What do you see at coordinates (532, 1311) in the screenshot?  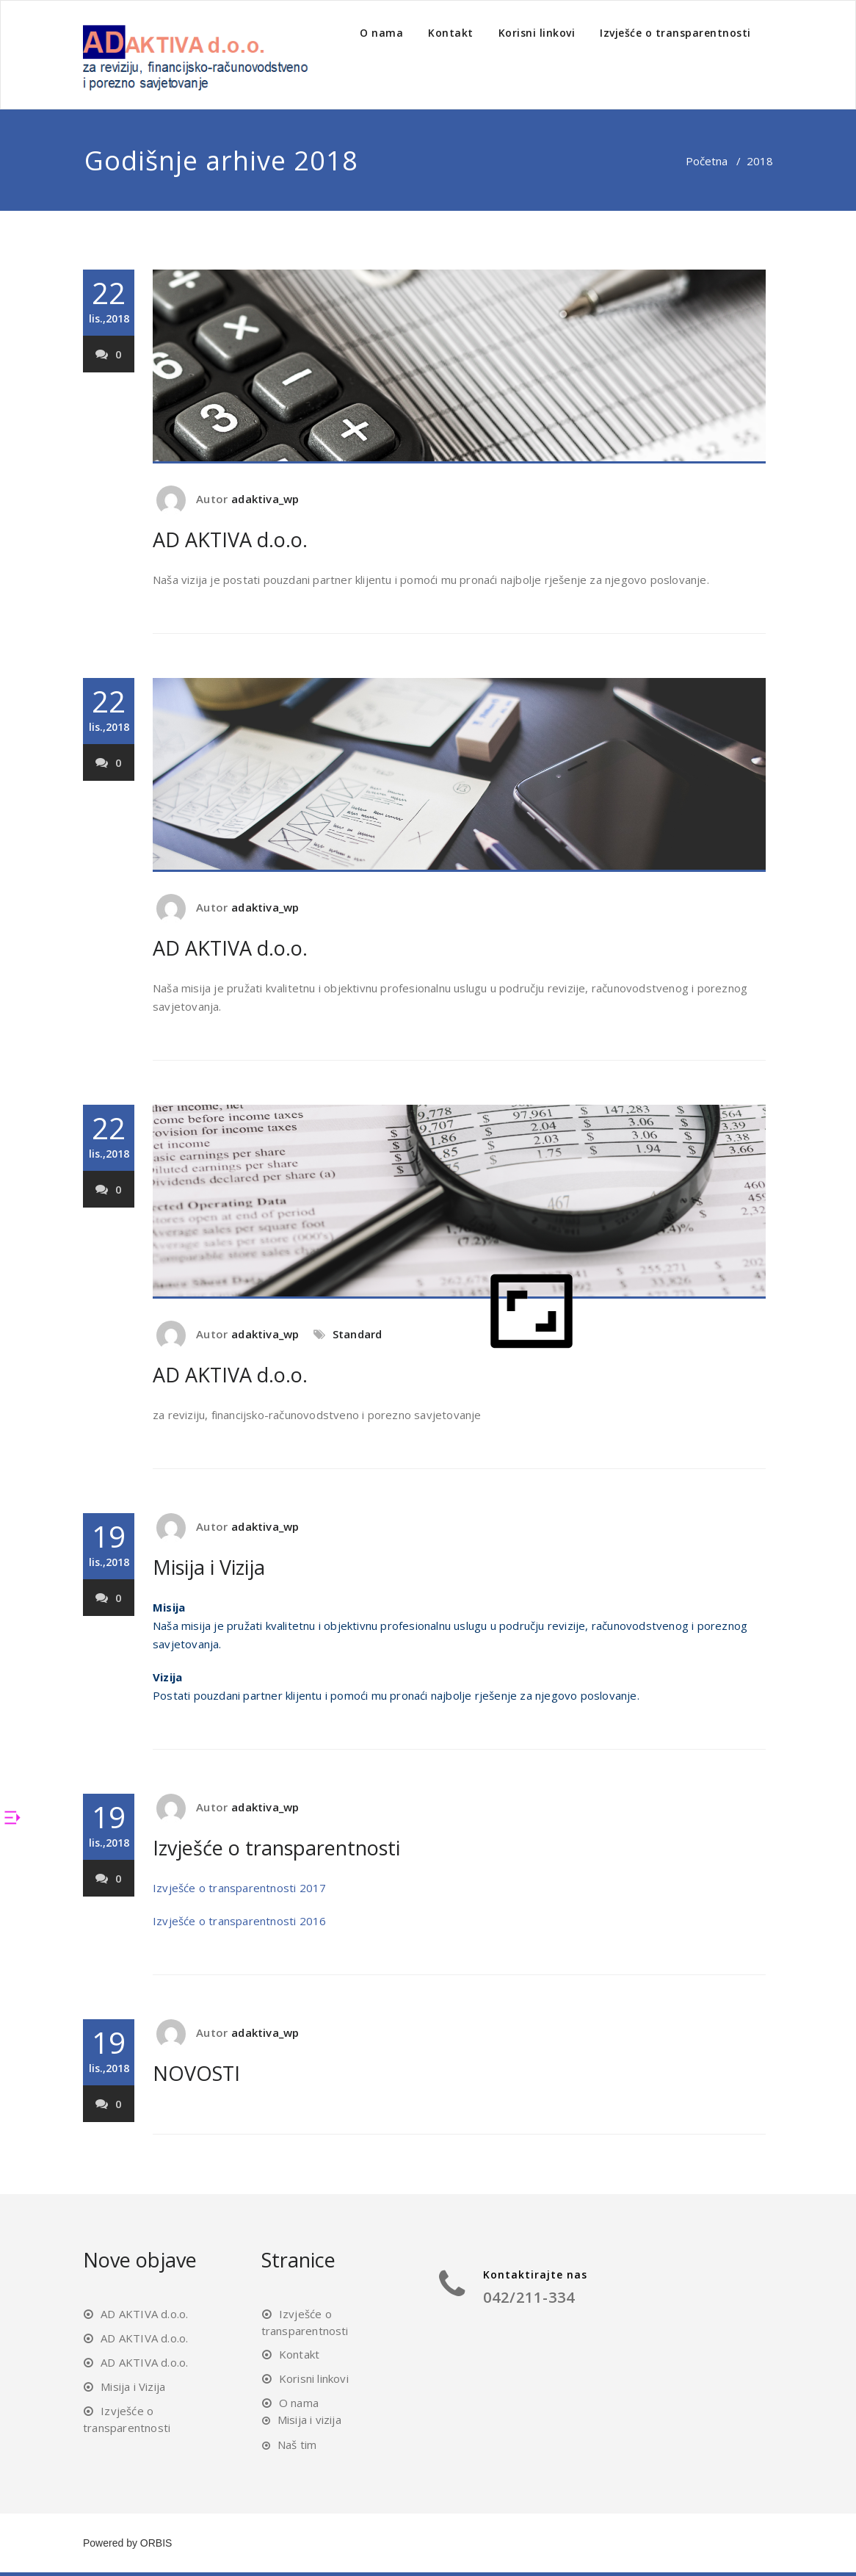 I see `adjust image or video aspect ratio` at bounding box center [532, 1311].